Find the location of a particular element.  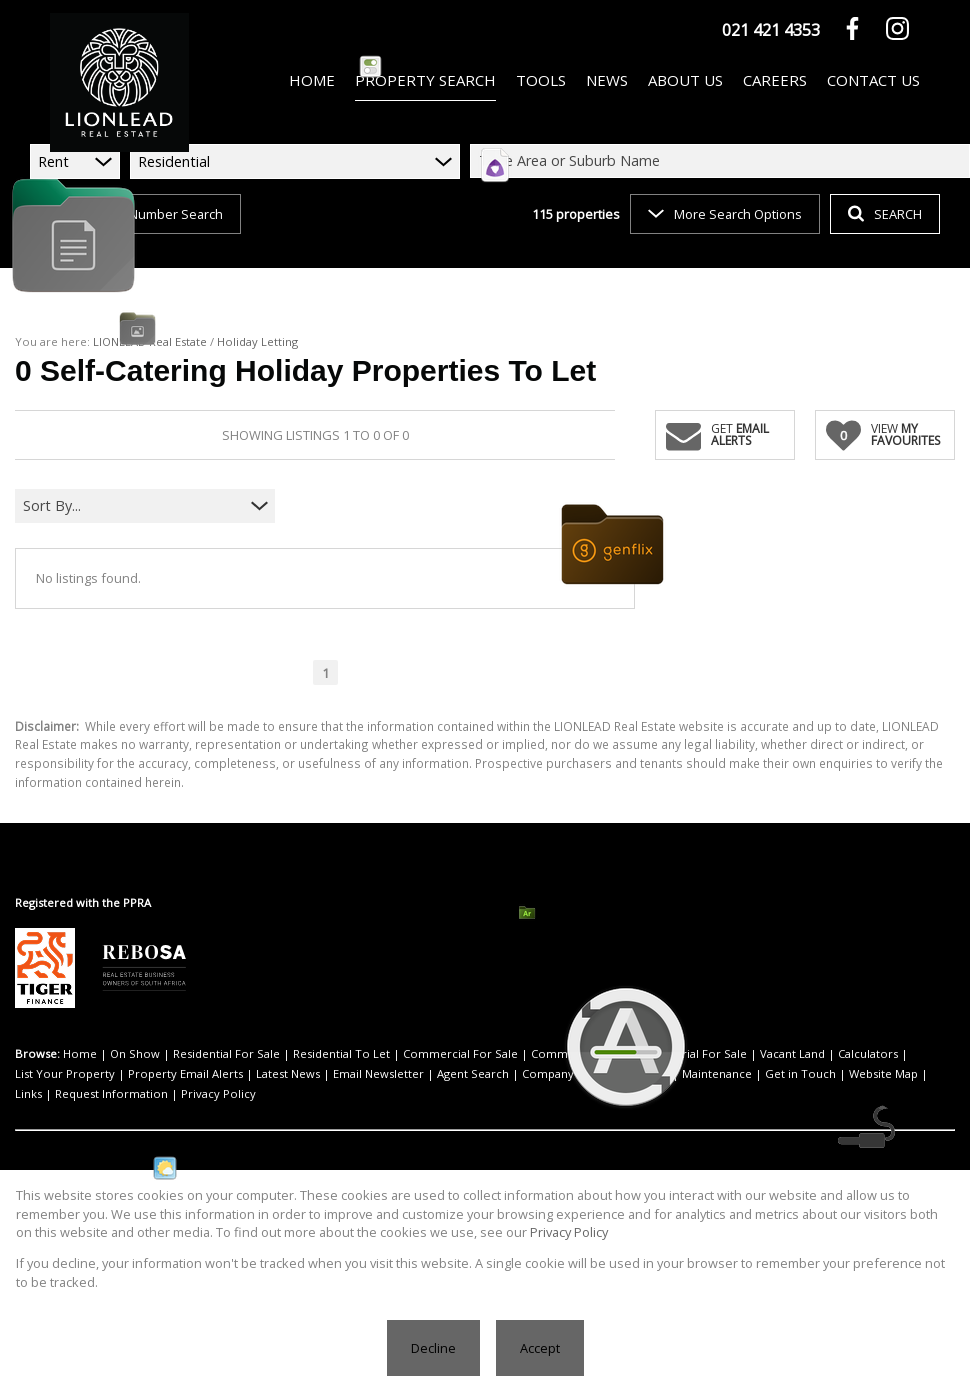

open adobe aero project files folder is located at coordinates (527, 913).